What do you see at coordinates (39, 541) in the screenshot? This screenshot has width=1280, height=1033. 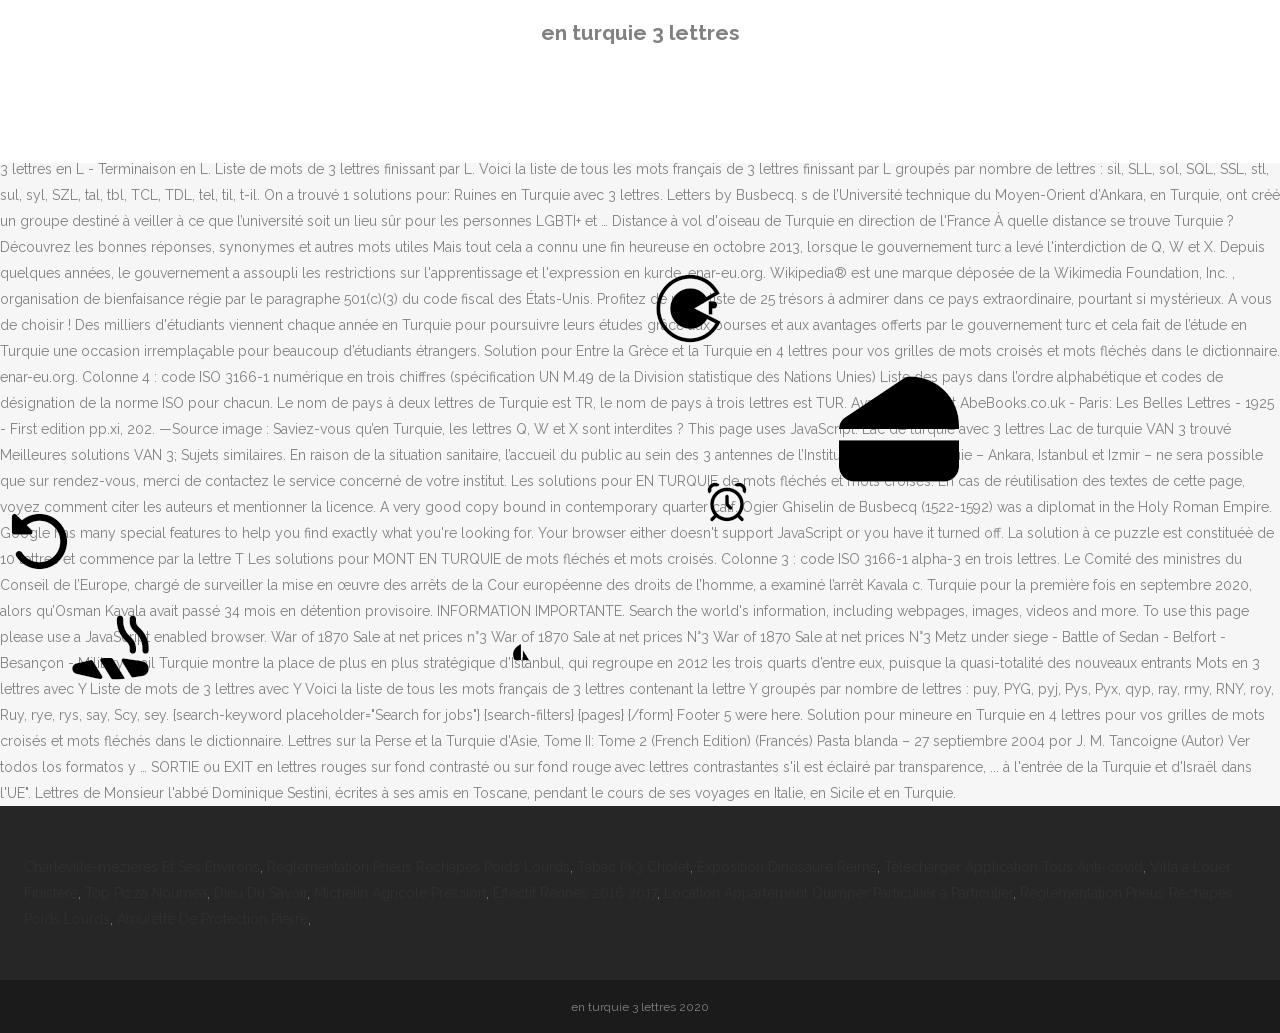 I see `undo last action` at bounding box center [39, 541].